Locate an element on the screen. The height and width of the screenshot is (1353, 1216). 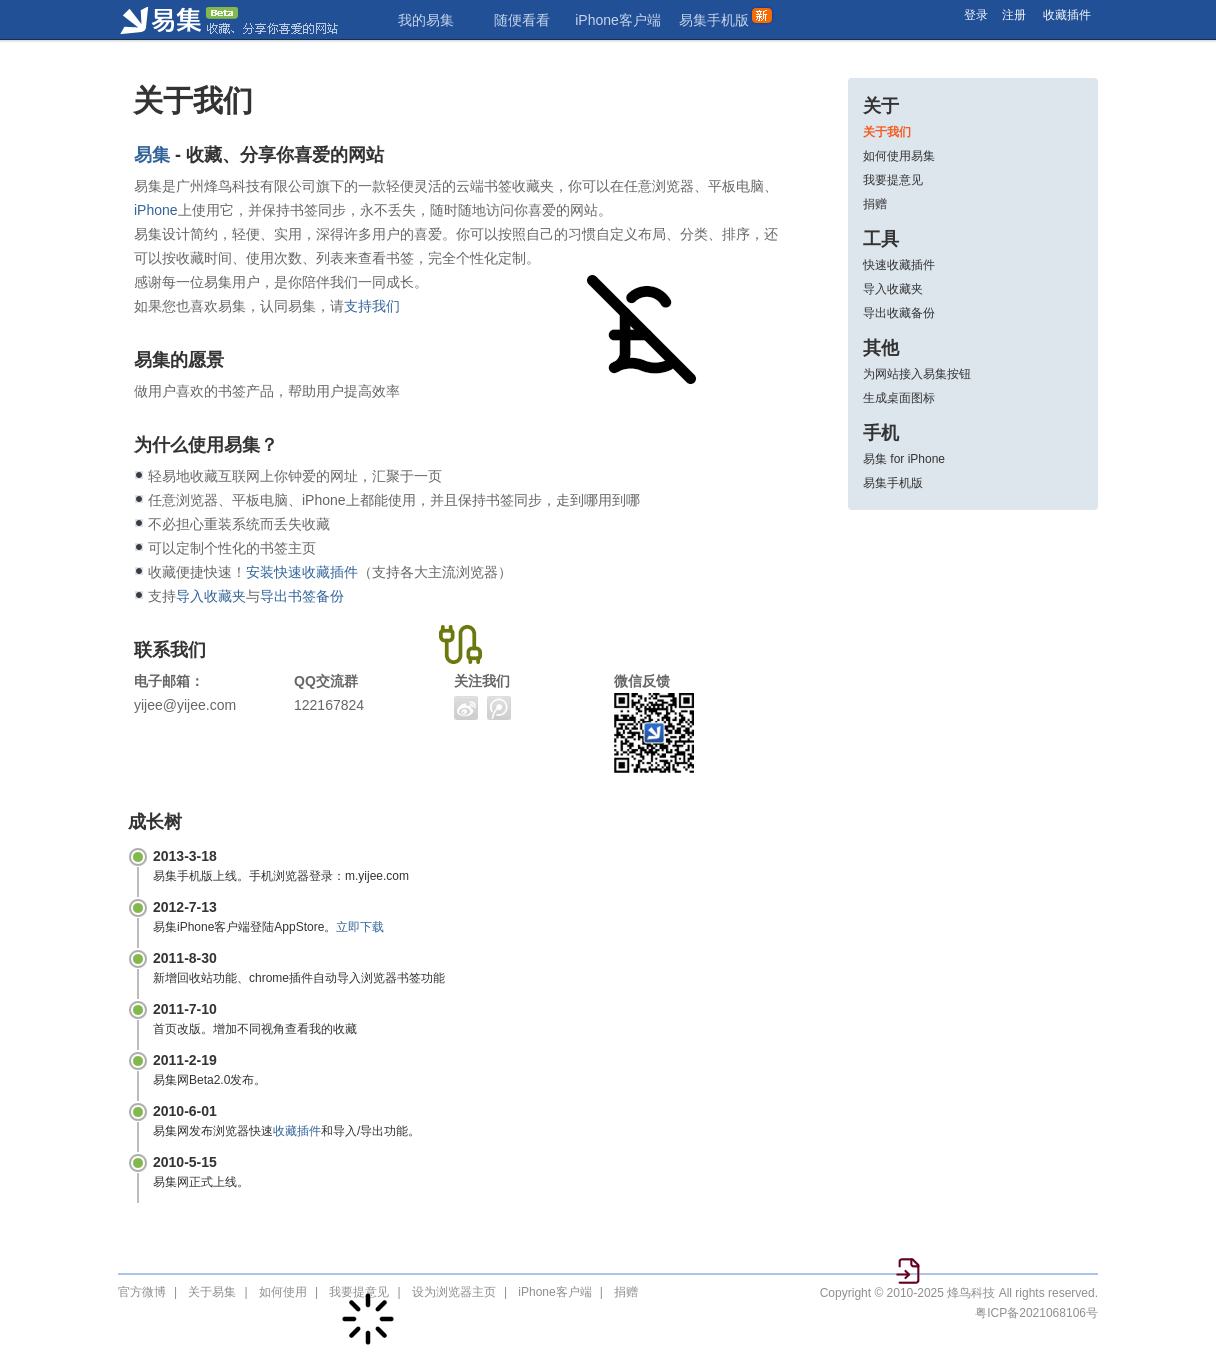
connect or manage cable connections is located at coordinates (460, 644).